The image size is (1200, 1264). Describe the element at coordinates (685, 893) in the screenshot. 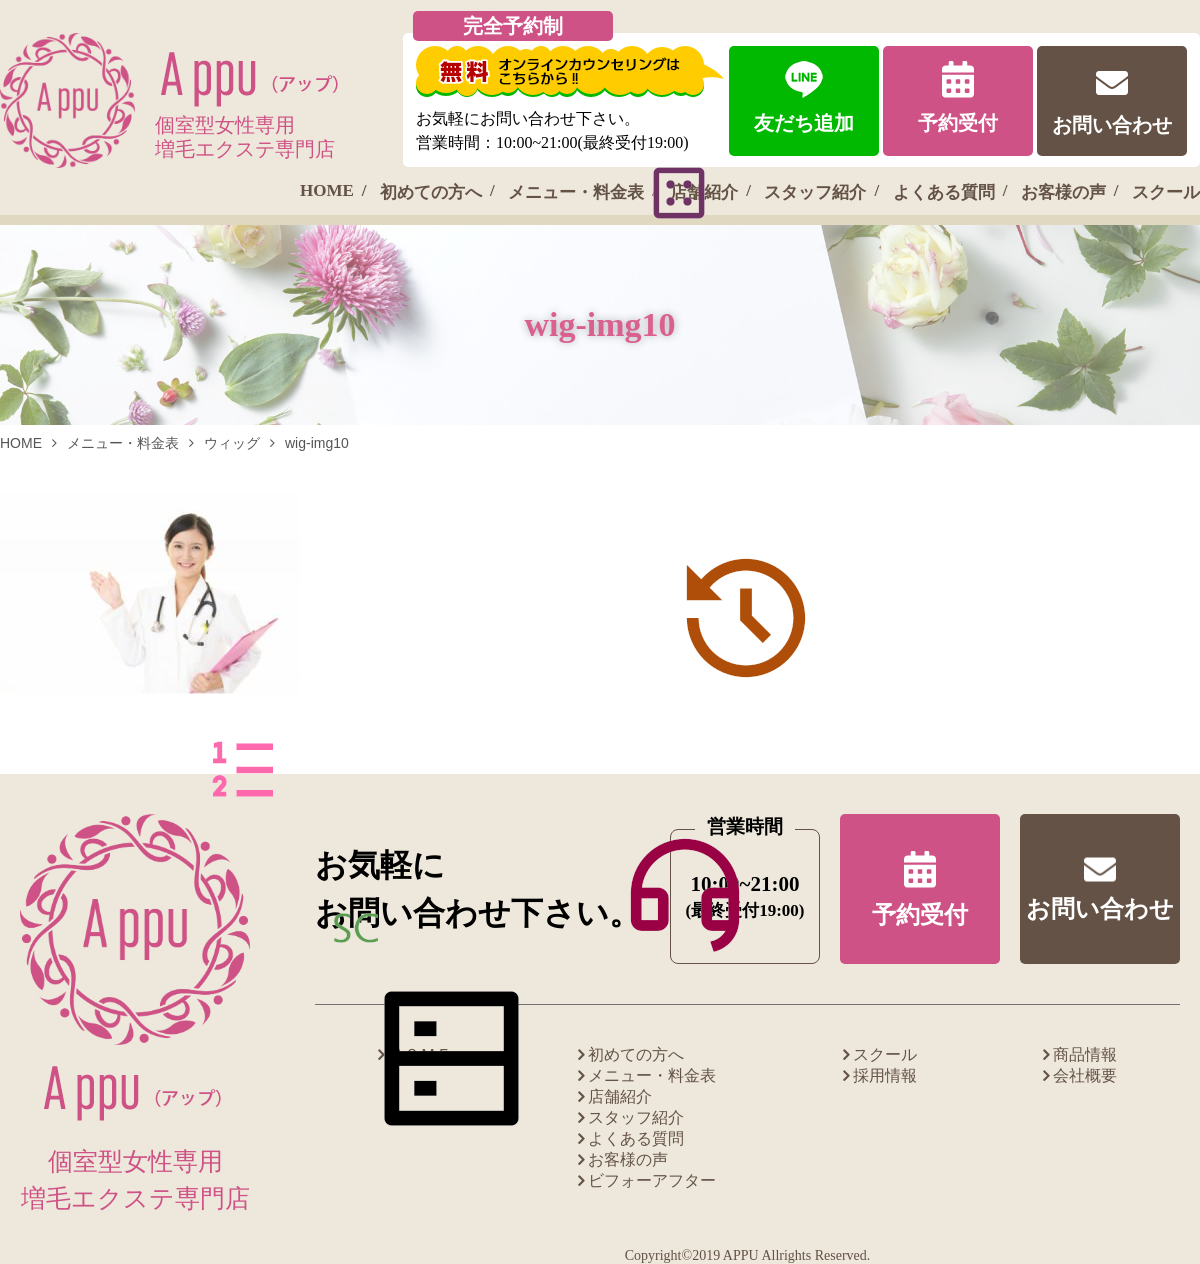

I see `contact customer support` at that location.